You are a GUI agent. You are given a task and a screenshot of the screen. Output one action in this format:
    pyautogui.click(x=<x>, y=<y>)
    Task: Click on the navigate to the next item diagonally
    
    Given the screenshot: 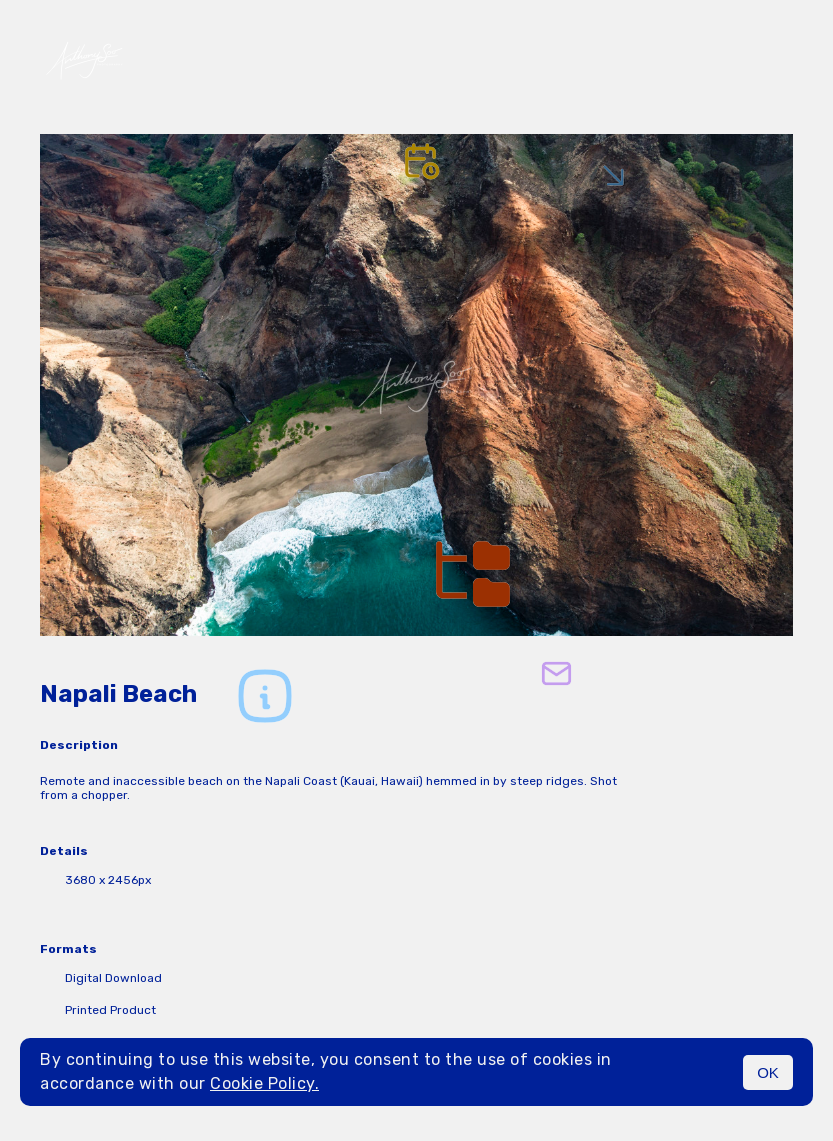 What is the action you would take?
    pyautogui.click(x=613, y=175)
    